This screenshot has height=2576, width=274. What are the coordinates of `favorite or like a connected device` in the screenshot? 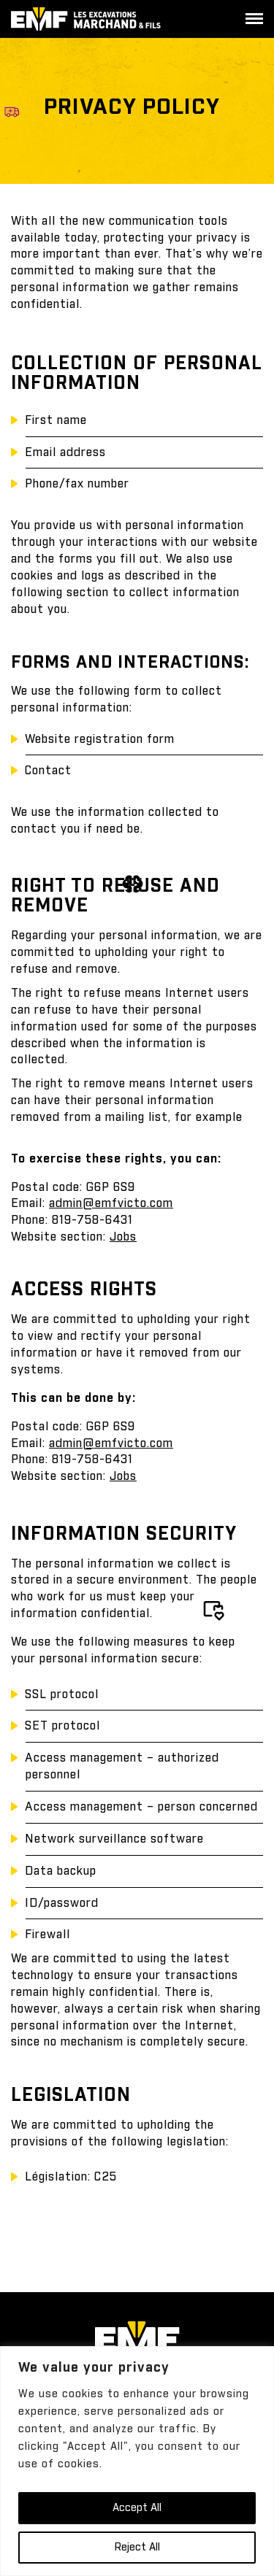 It's located at (213, 1610).